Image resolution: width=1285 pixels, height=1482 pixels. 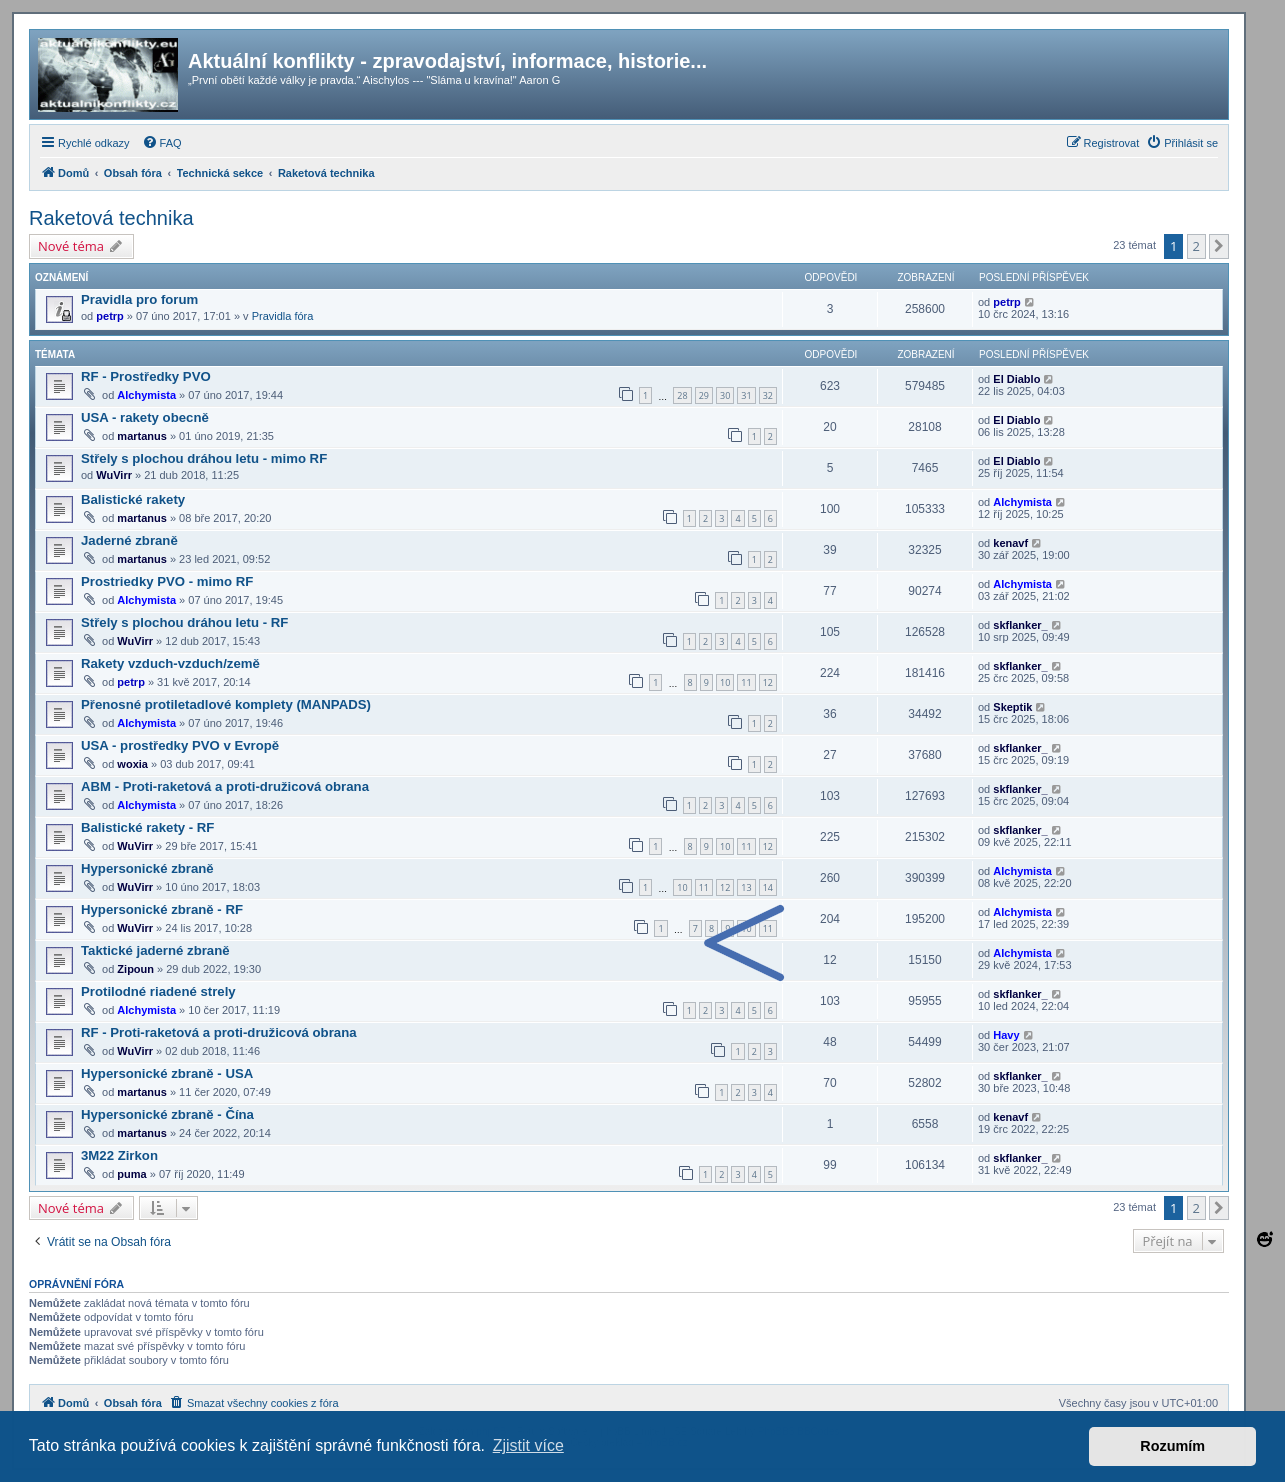 What do you see at coordinates (746, 943) in the screenshot?
I see `navigate back to previous screen` at bounding box center [746, 943].